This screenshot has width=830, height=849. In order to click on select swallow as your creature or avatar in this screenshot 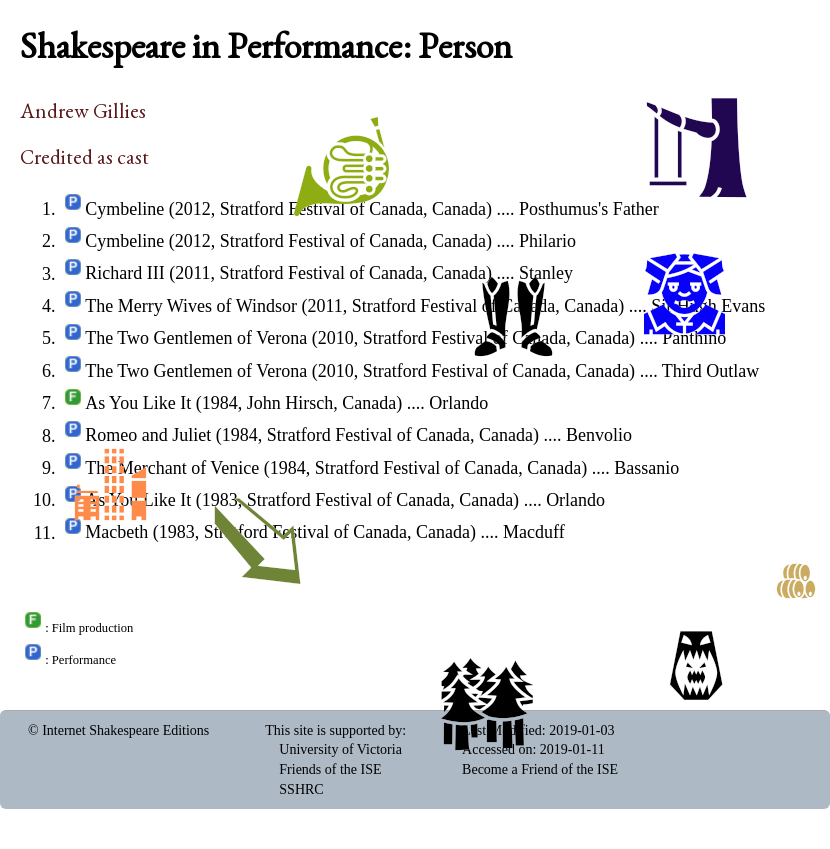, I will do `click(697, 665)`.